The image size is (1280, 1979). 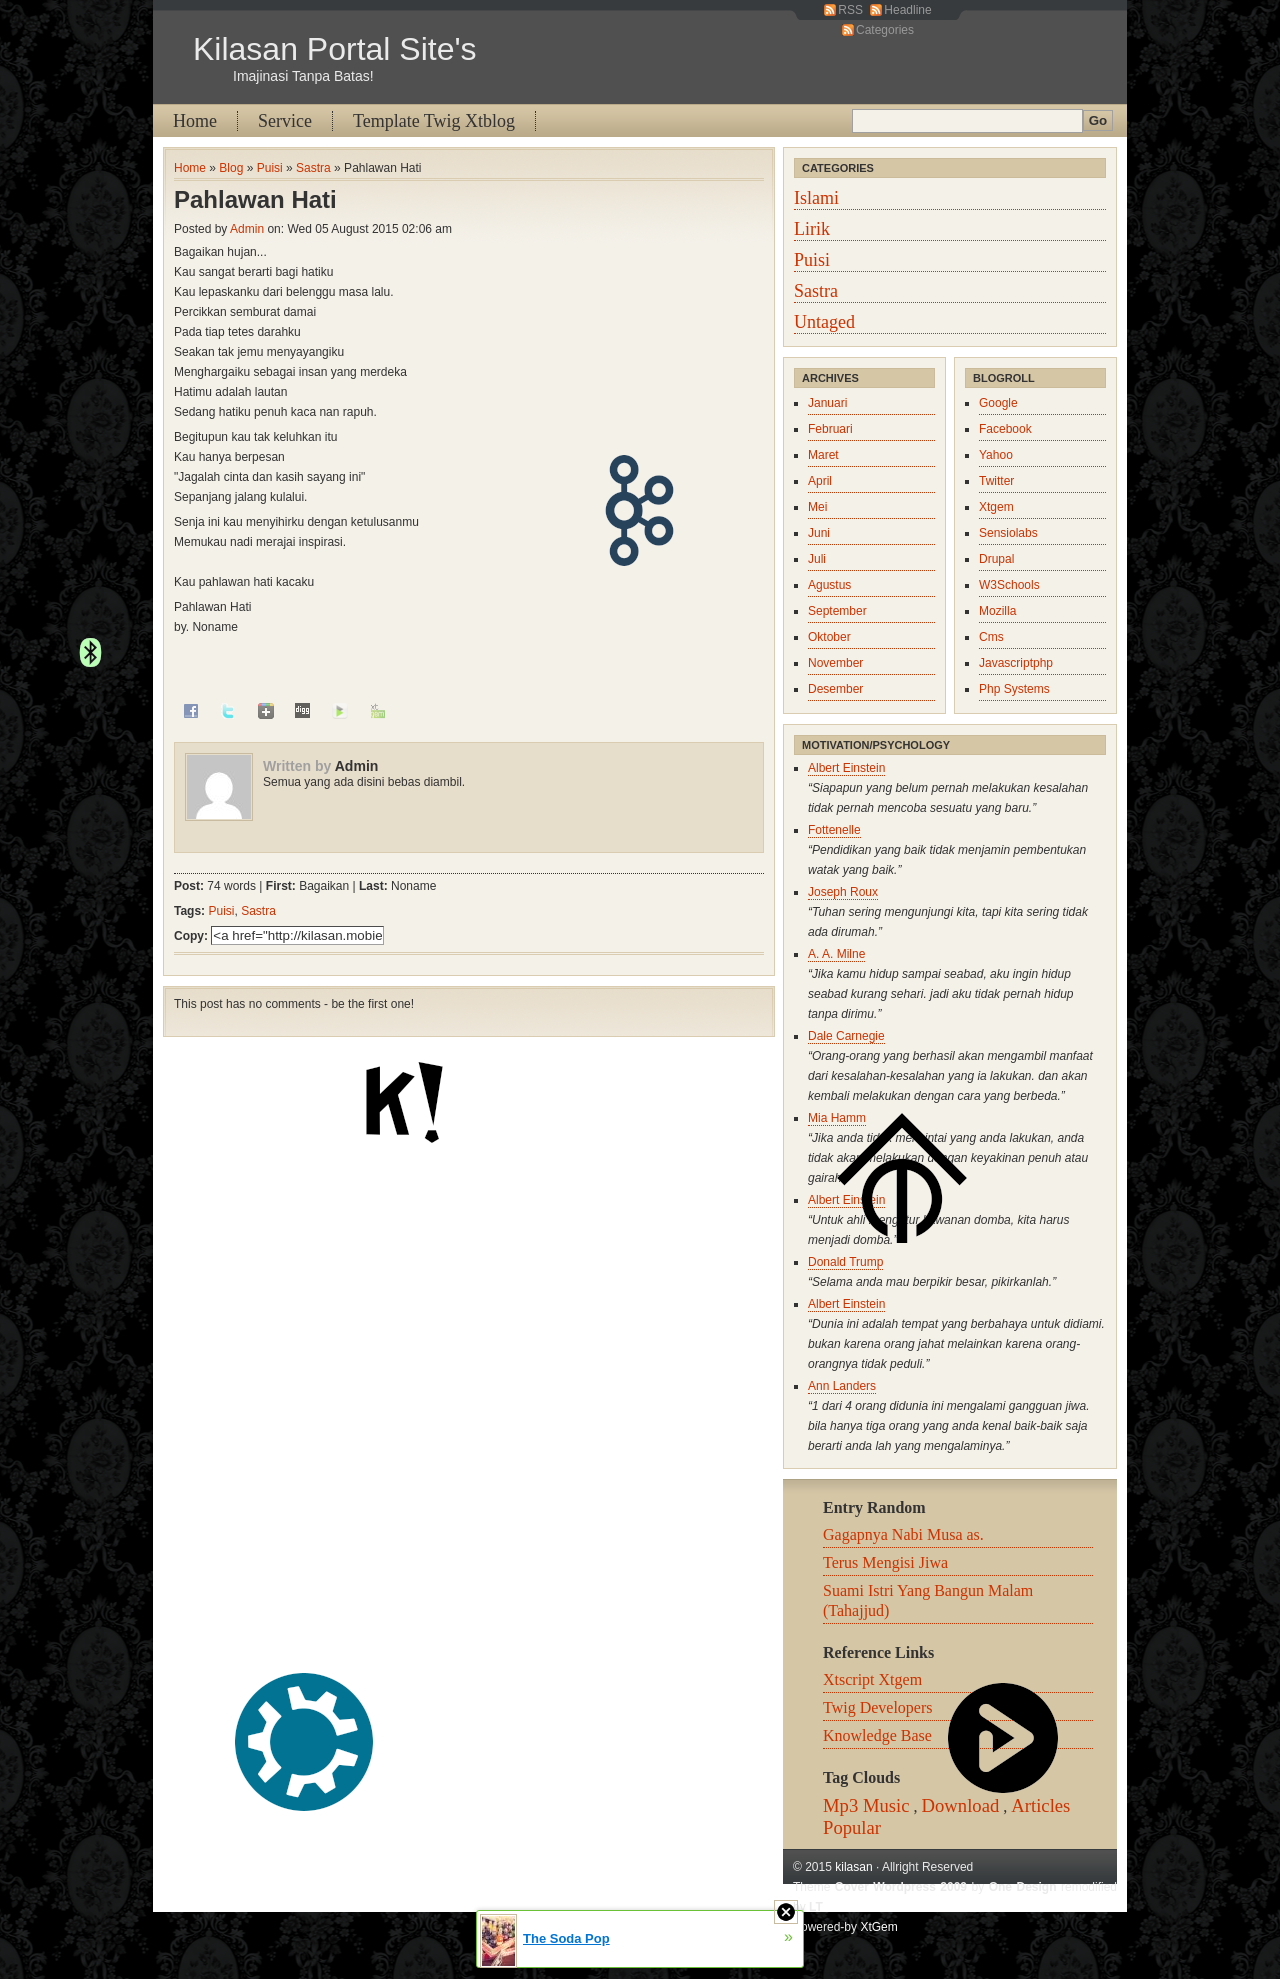 What do you see at coordinates (90, 652) in the screenshot?
I see `toggle bluetooth connectivity on or off` at bounding box center [90, 652].